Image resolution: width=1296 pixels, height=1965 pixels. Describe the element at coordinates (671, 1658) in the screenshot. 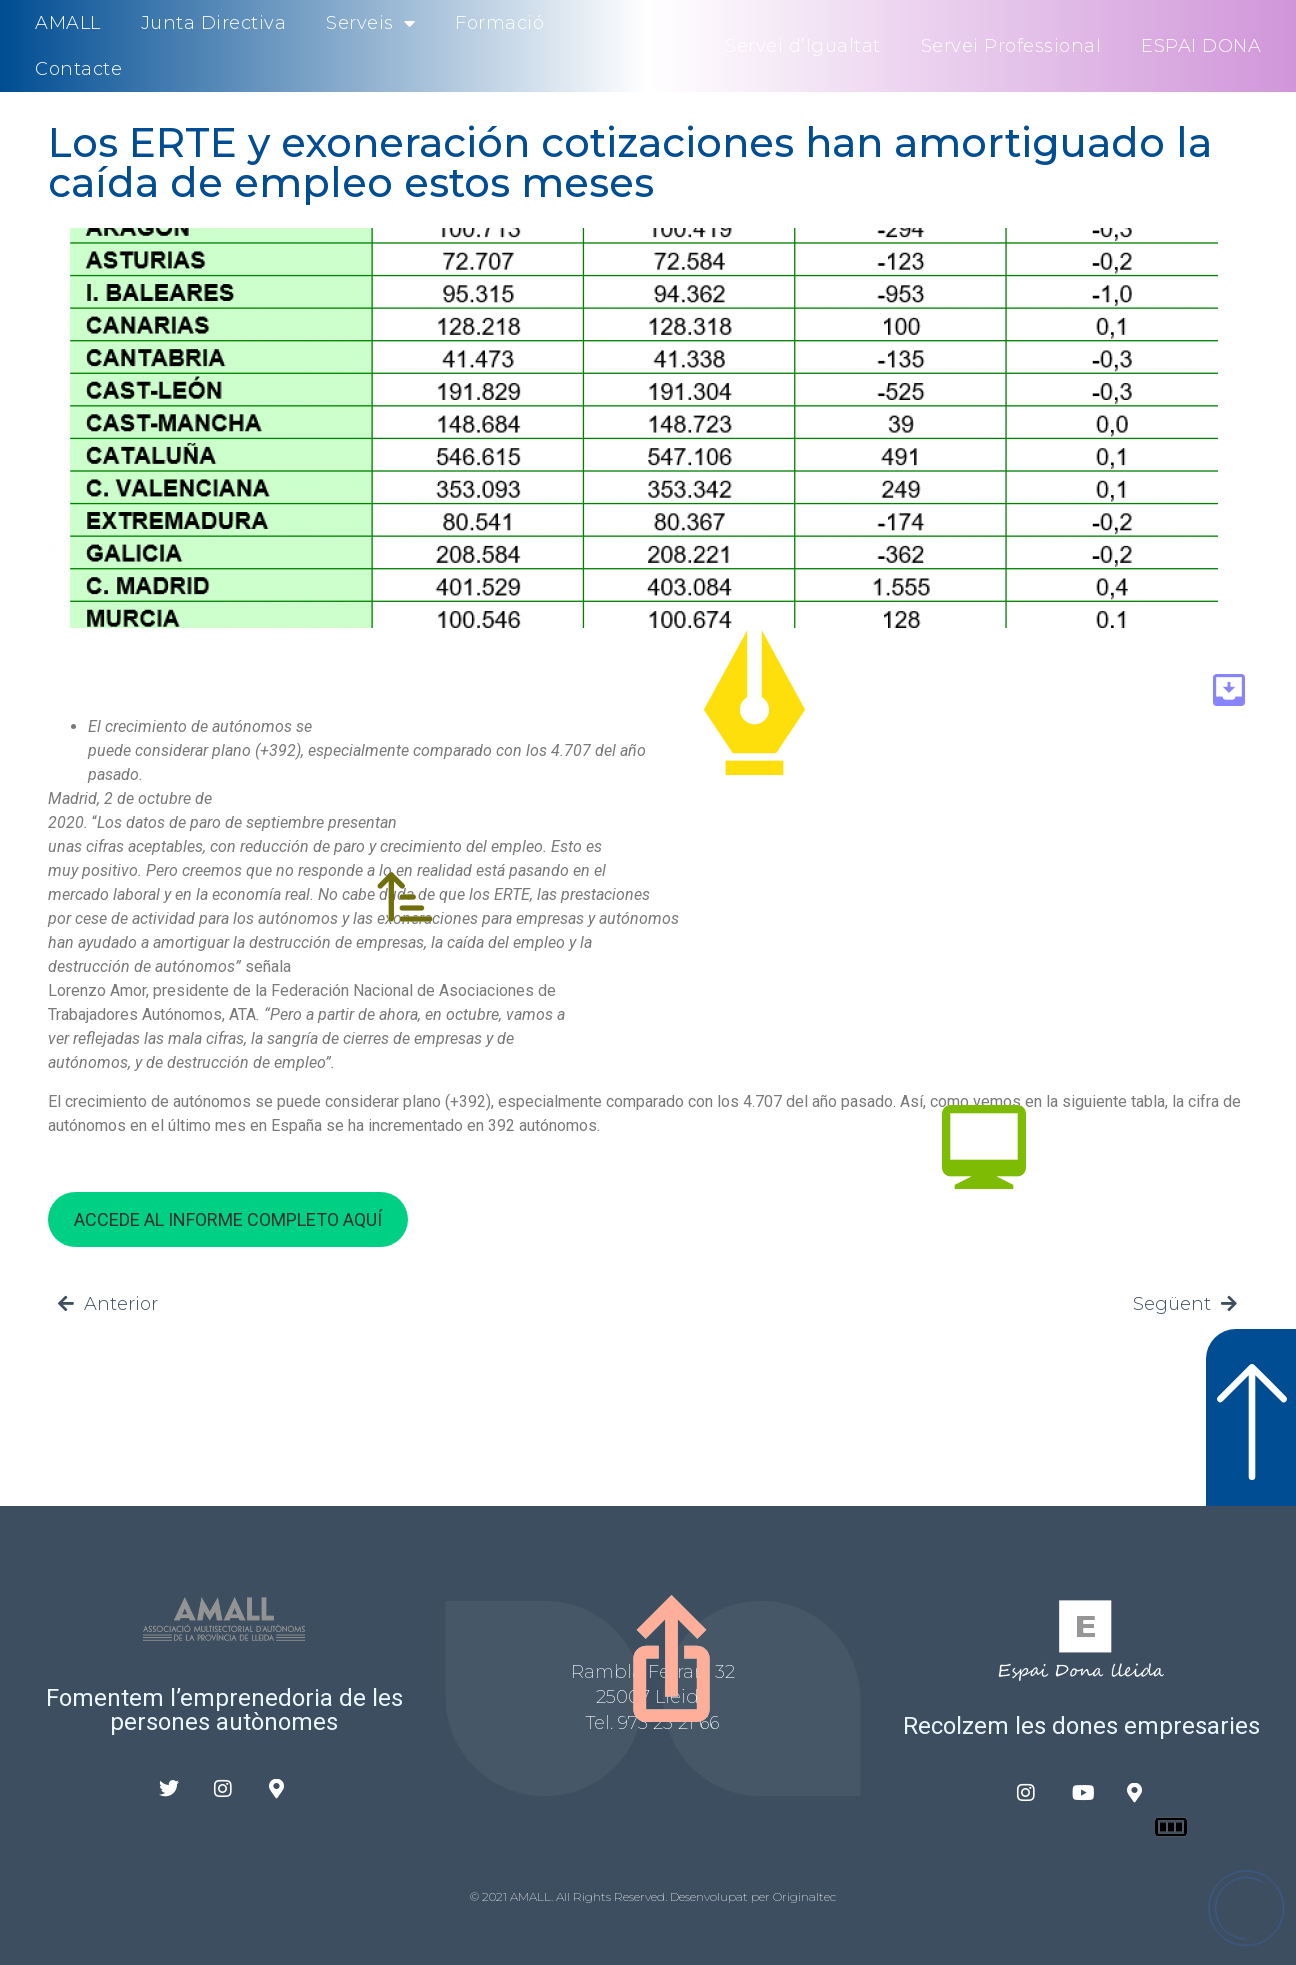

I see `share this content` at that location.